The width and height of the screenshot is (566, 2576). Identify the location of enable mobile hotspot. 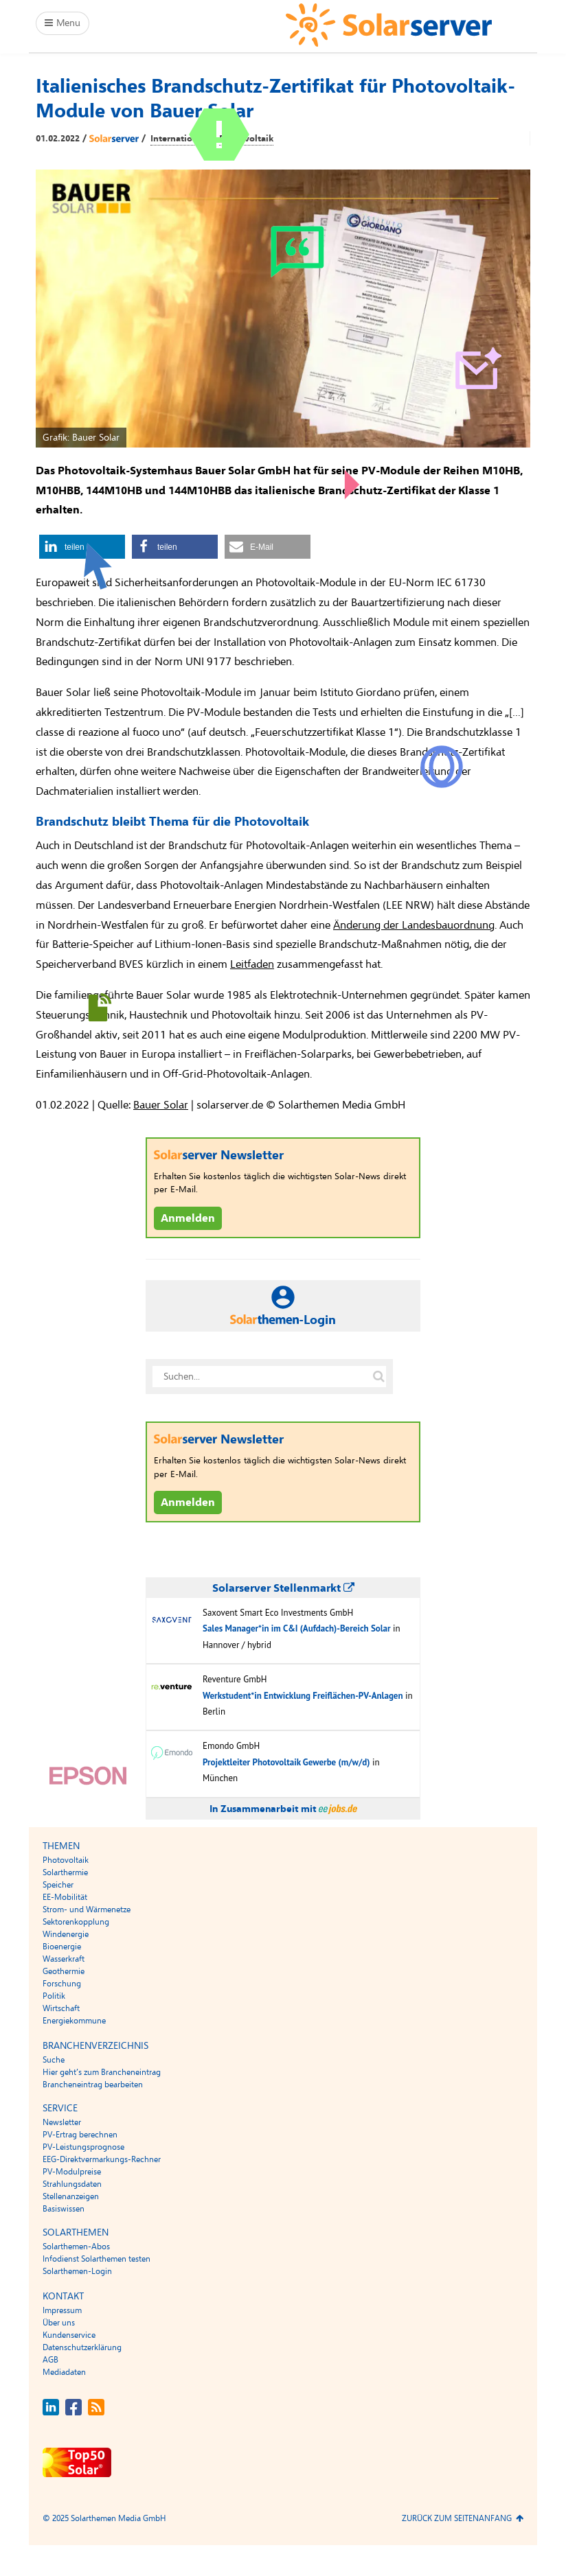
(99, 1008).